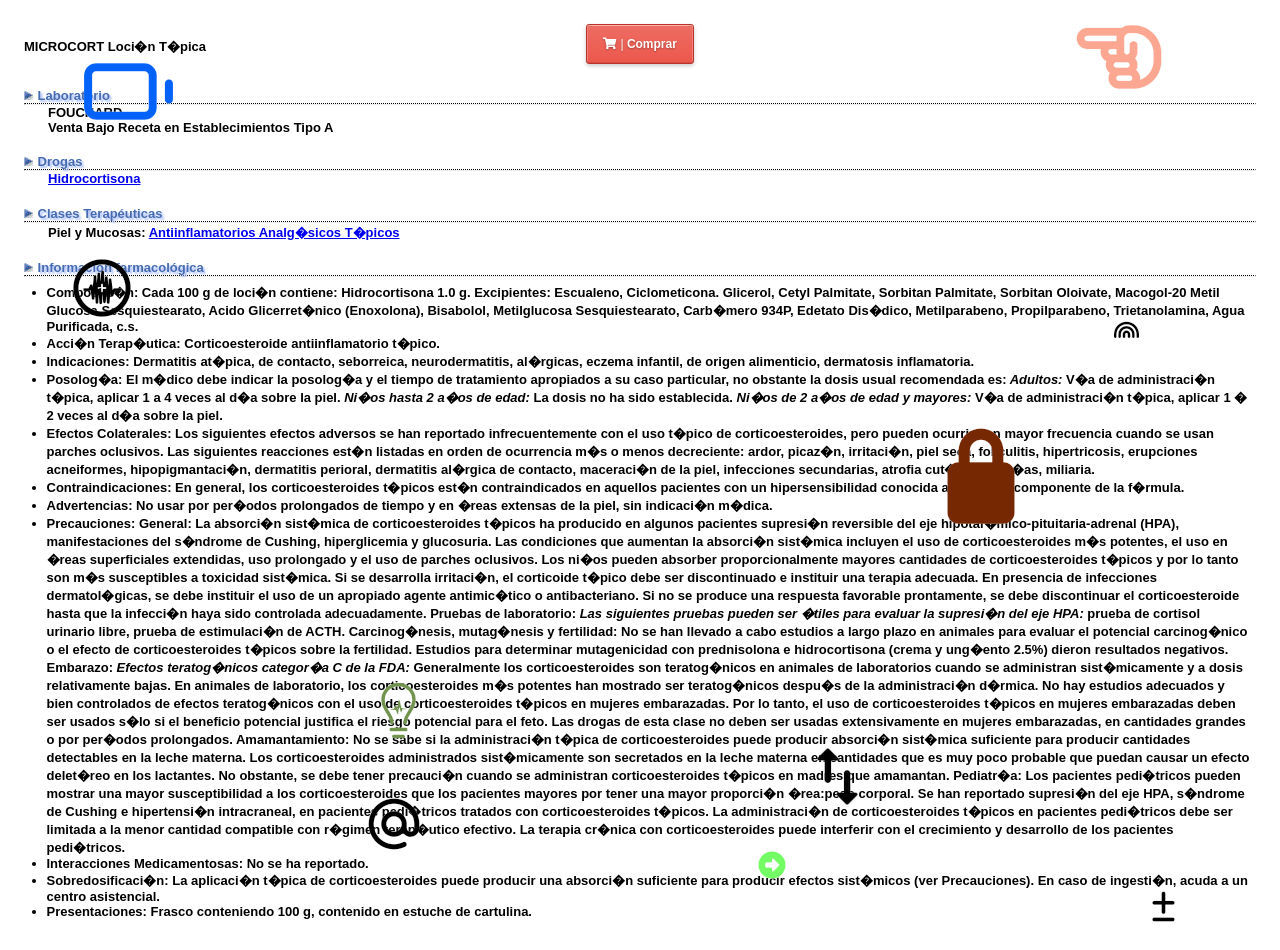 The width and height of the screenshot is (1280, 950). Describe the element at coordinates (1163, 906) in the screenshot. I see `toggle between adding and subtracting values` at that location.